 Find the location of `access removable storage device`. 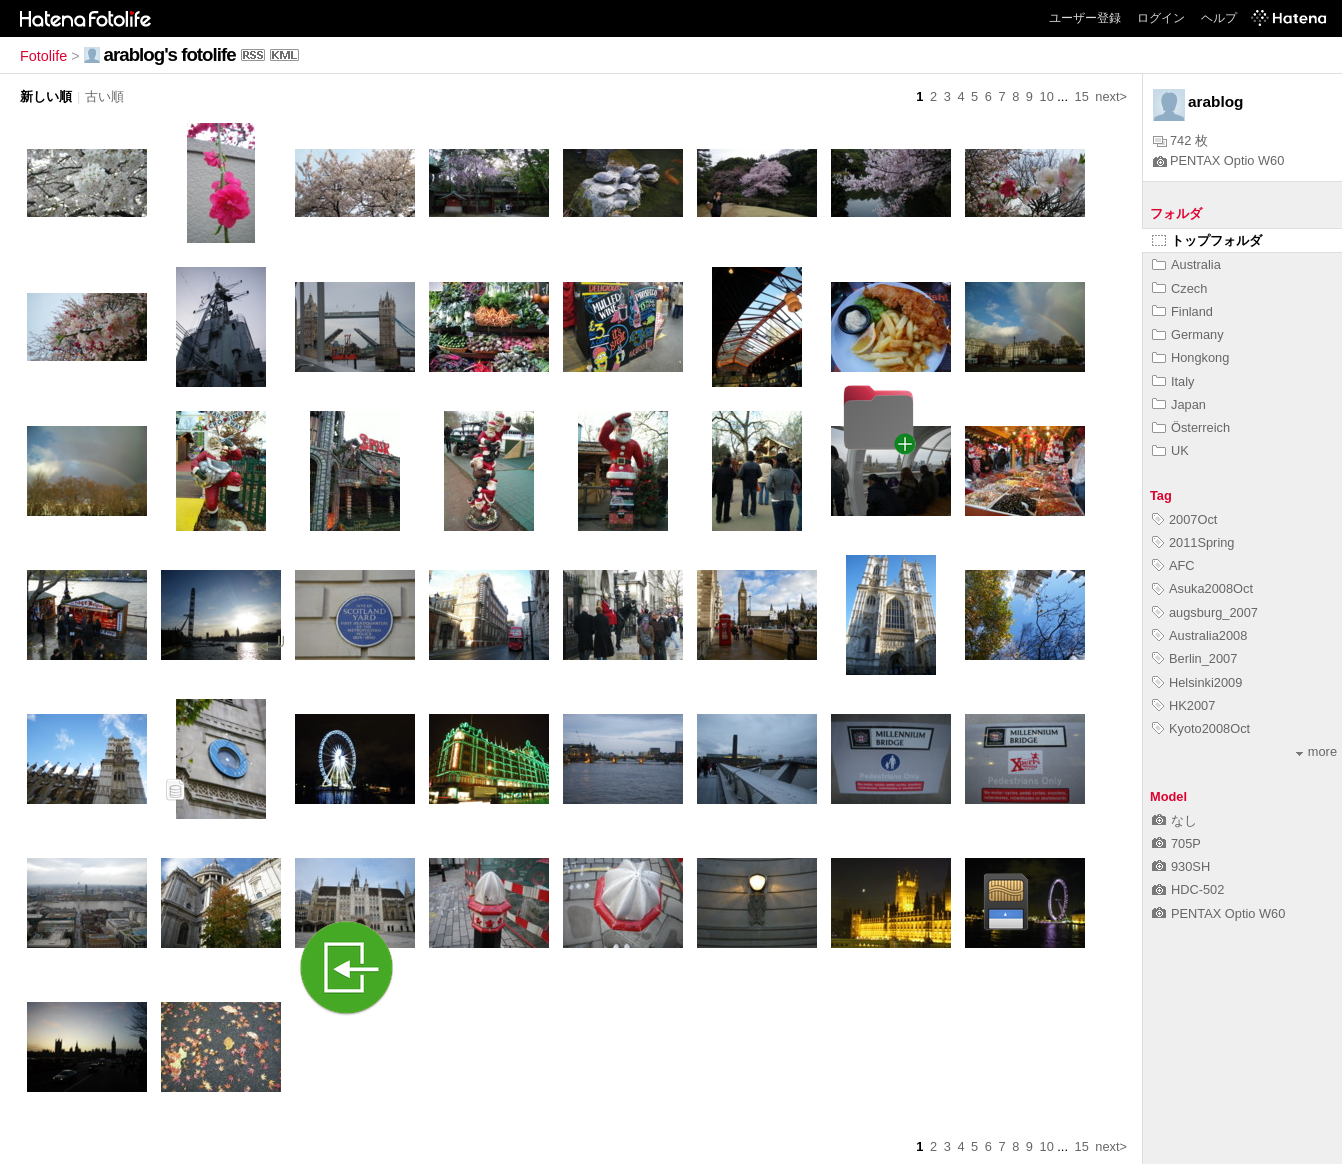

access removable storage device is located at coordinates (1006, 902).